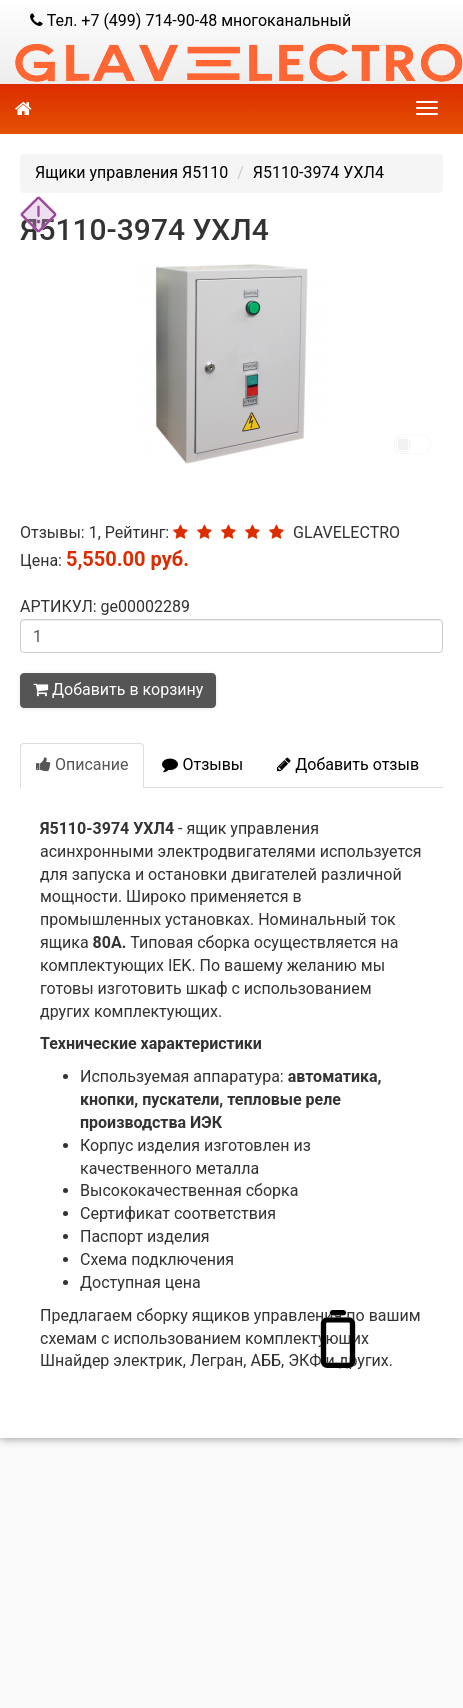  I want to click on indicates battery level at 40%, so click(413, 444).